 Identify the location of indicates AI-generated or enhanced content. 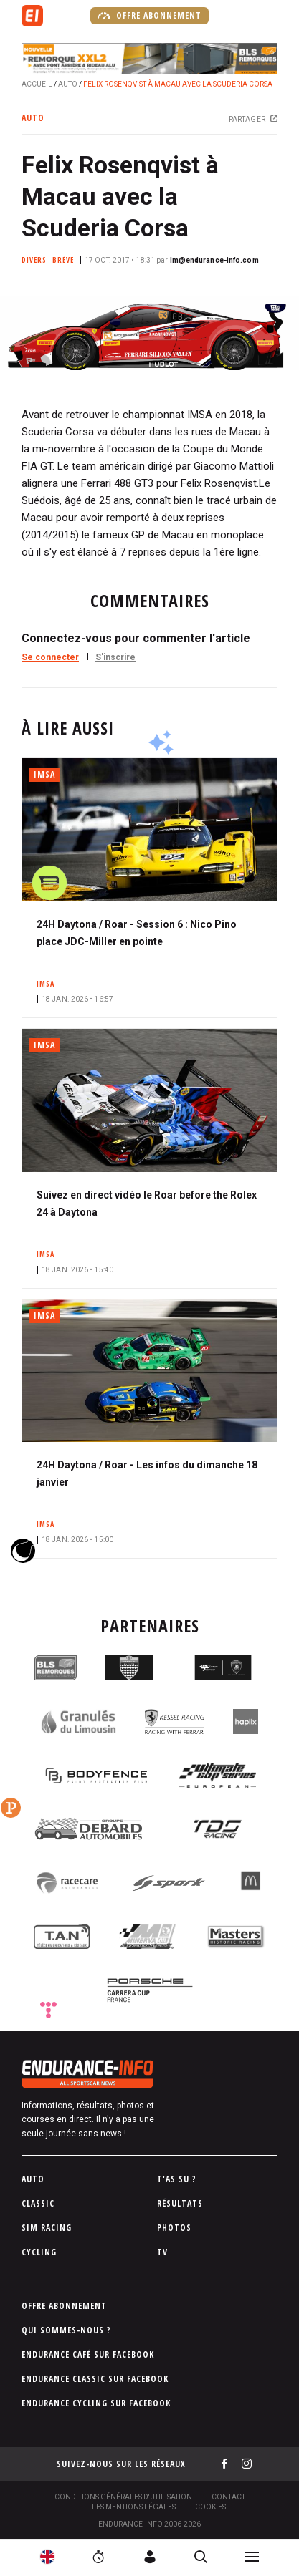
(161, 742).